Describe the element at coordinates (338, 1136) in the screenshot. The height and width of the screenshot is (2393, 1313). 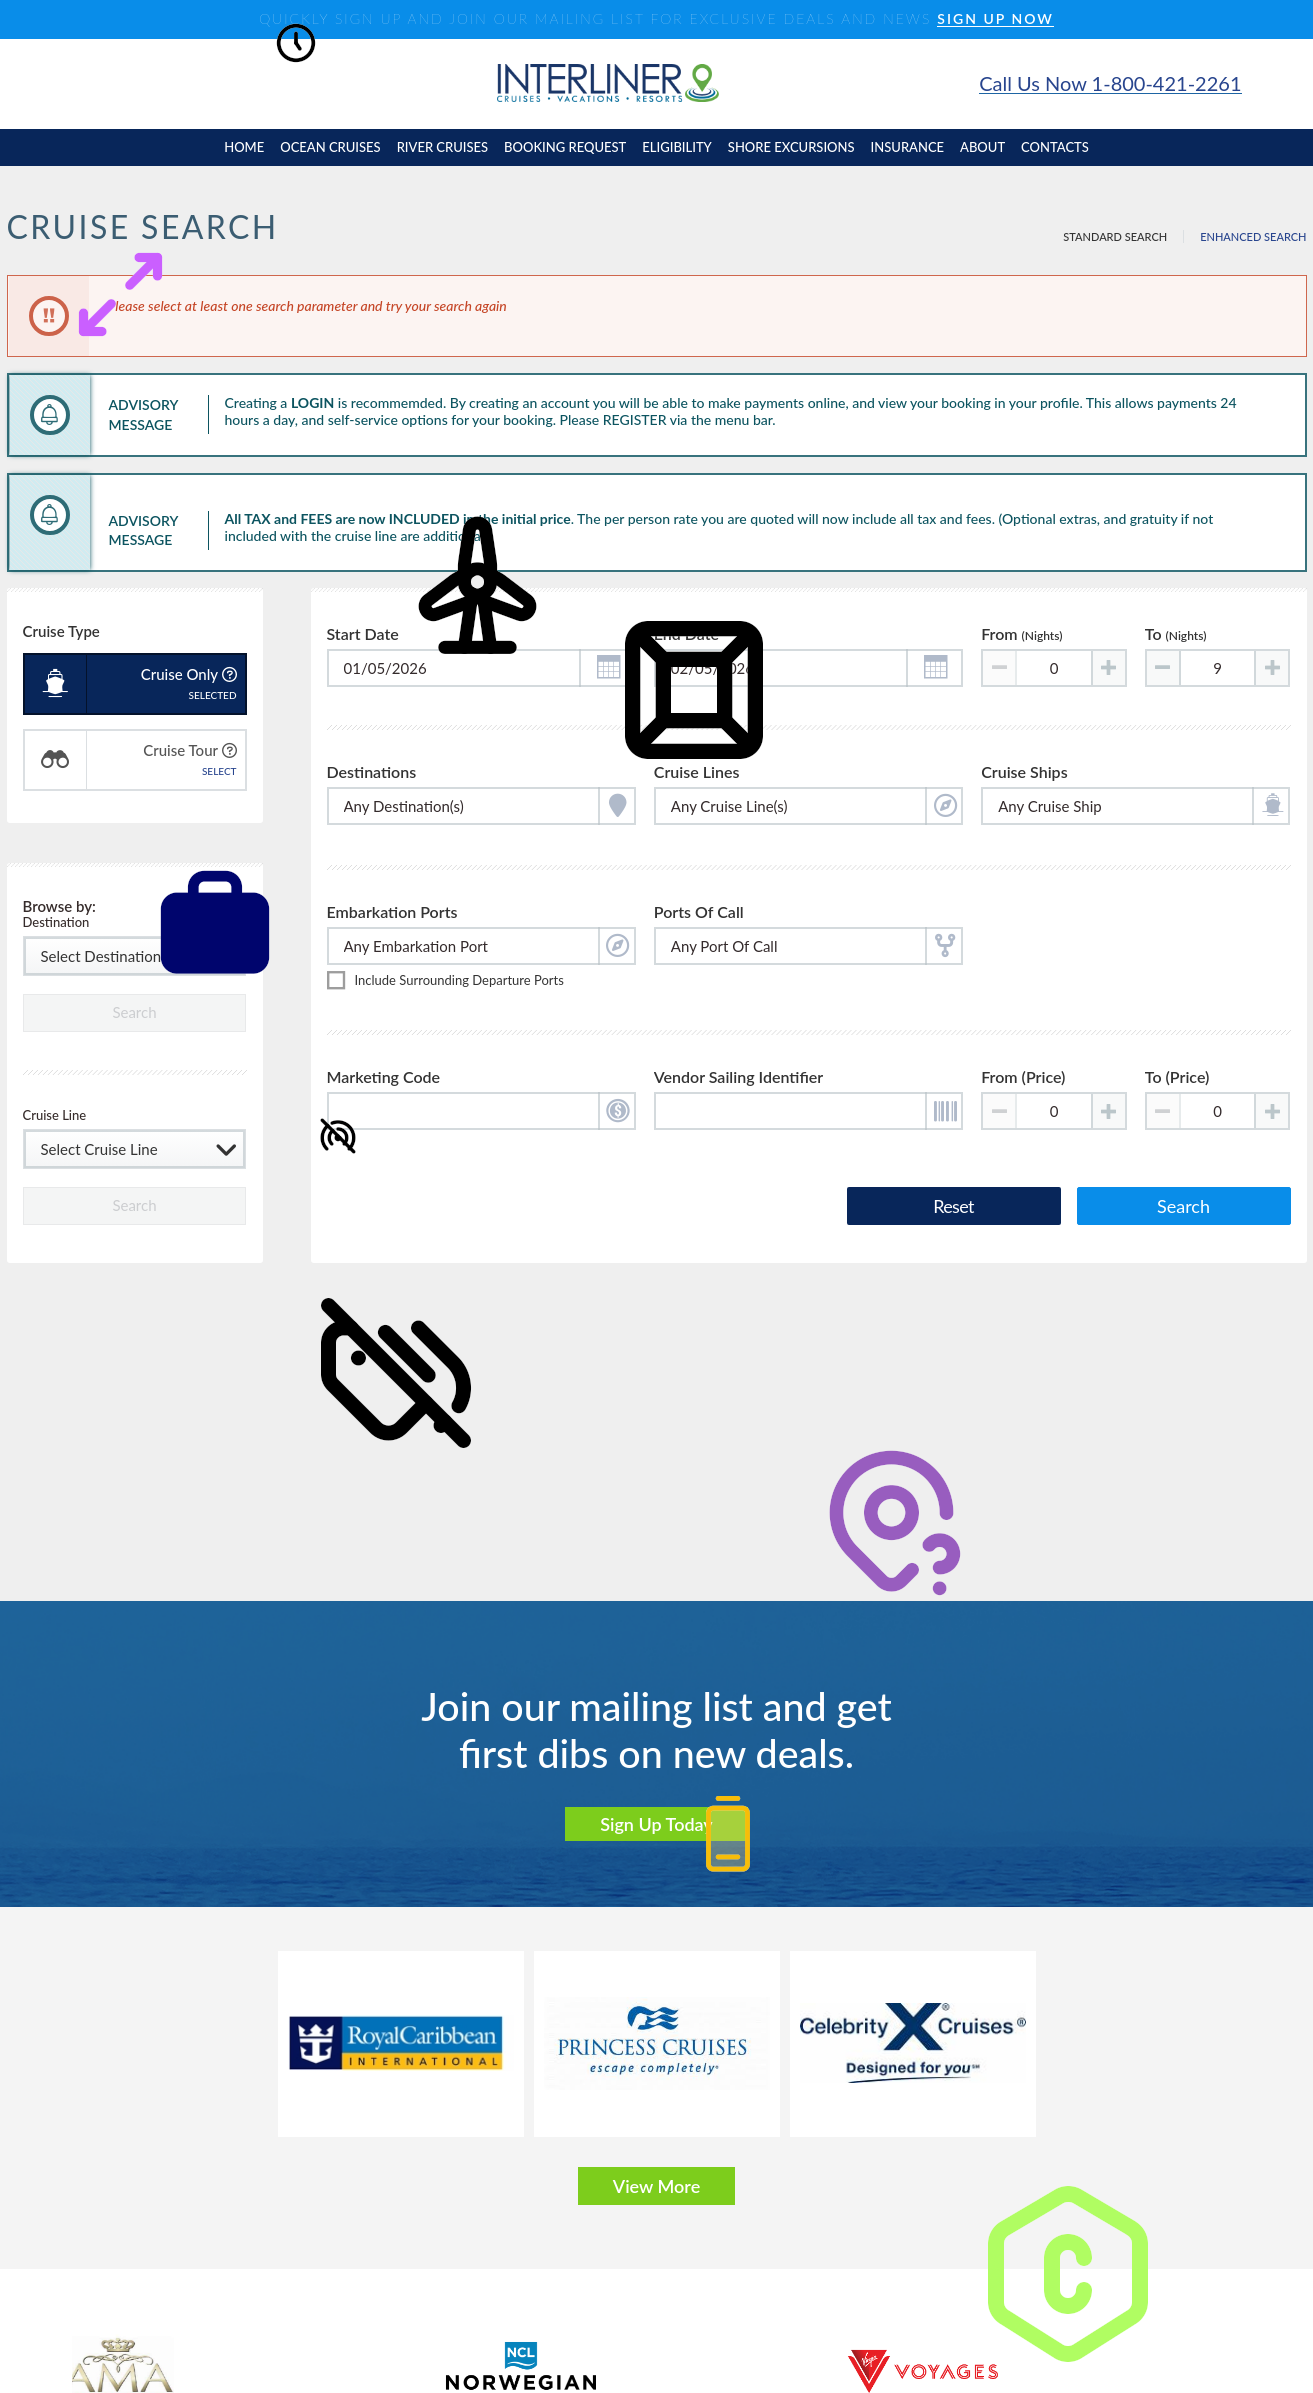
I see `disable broadcasting or streaming` at that location.